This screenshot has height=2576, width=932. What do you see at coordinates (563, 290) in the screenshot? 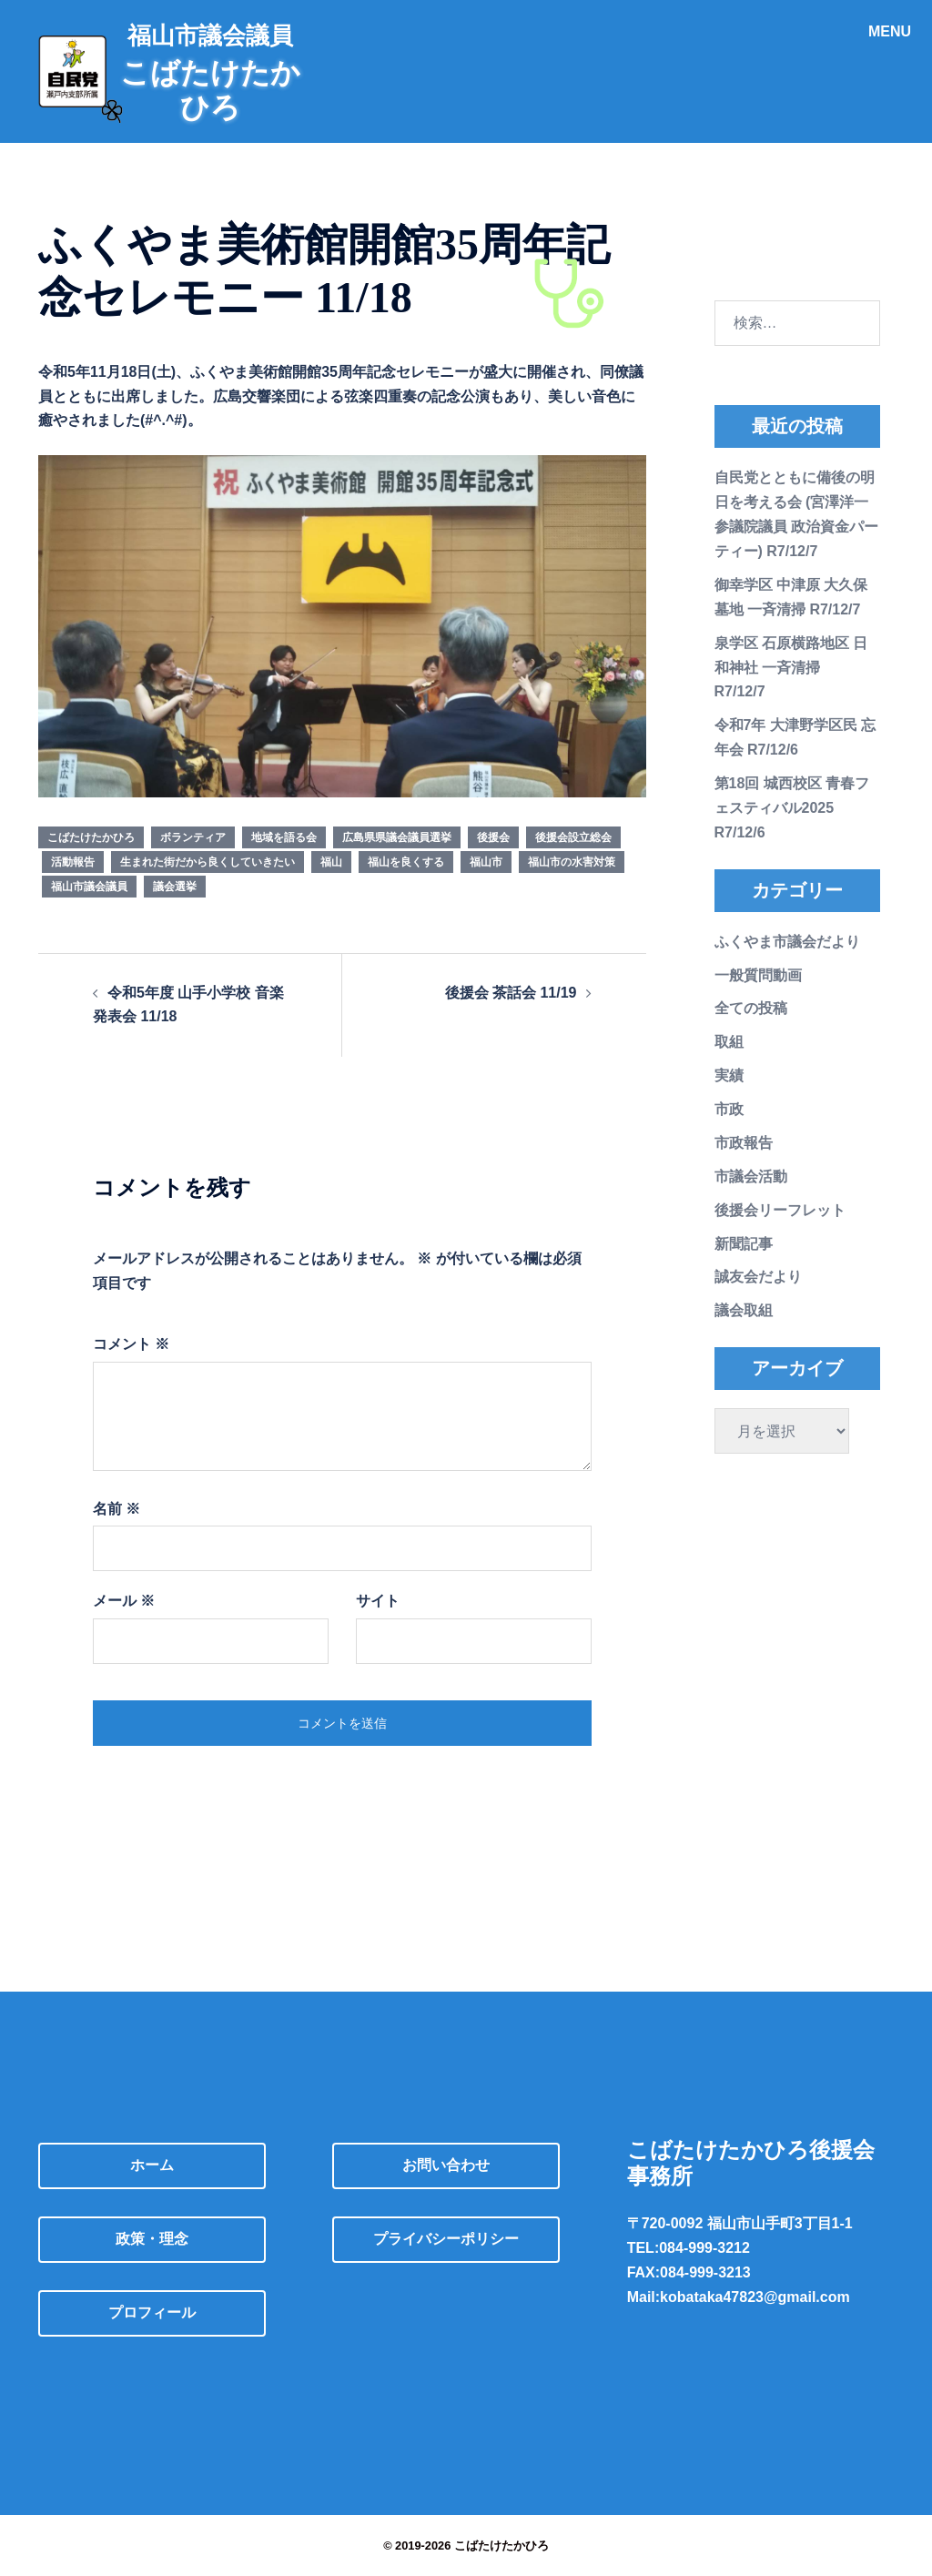
I see `access health or medical features` at bounding box center [563, 290].